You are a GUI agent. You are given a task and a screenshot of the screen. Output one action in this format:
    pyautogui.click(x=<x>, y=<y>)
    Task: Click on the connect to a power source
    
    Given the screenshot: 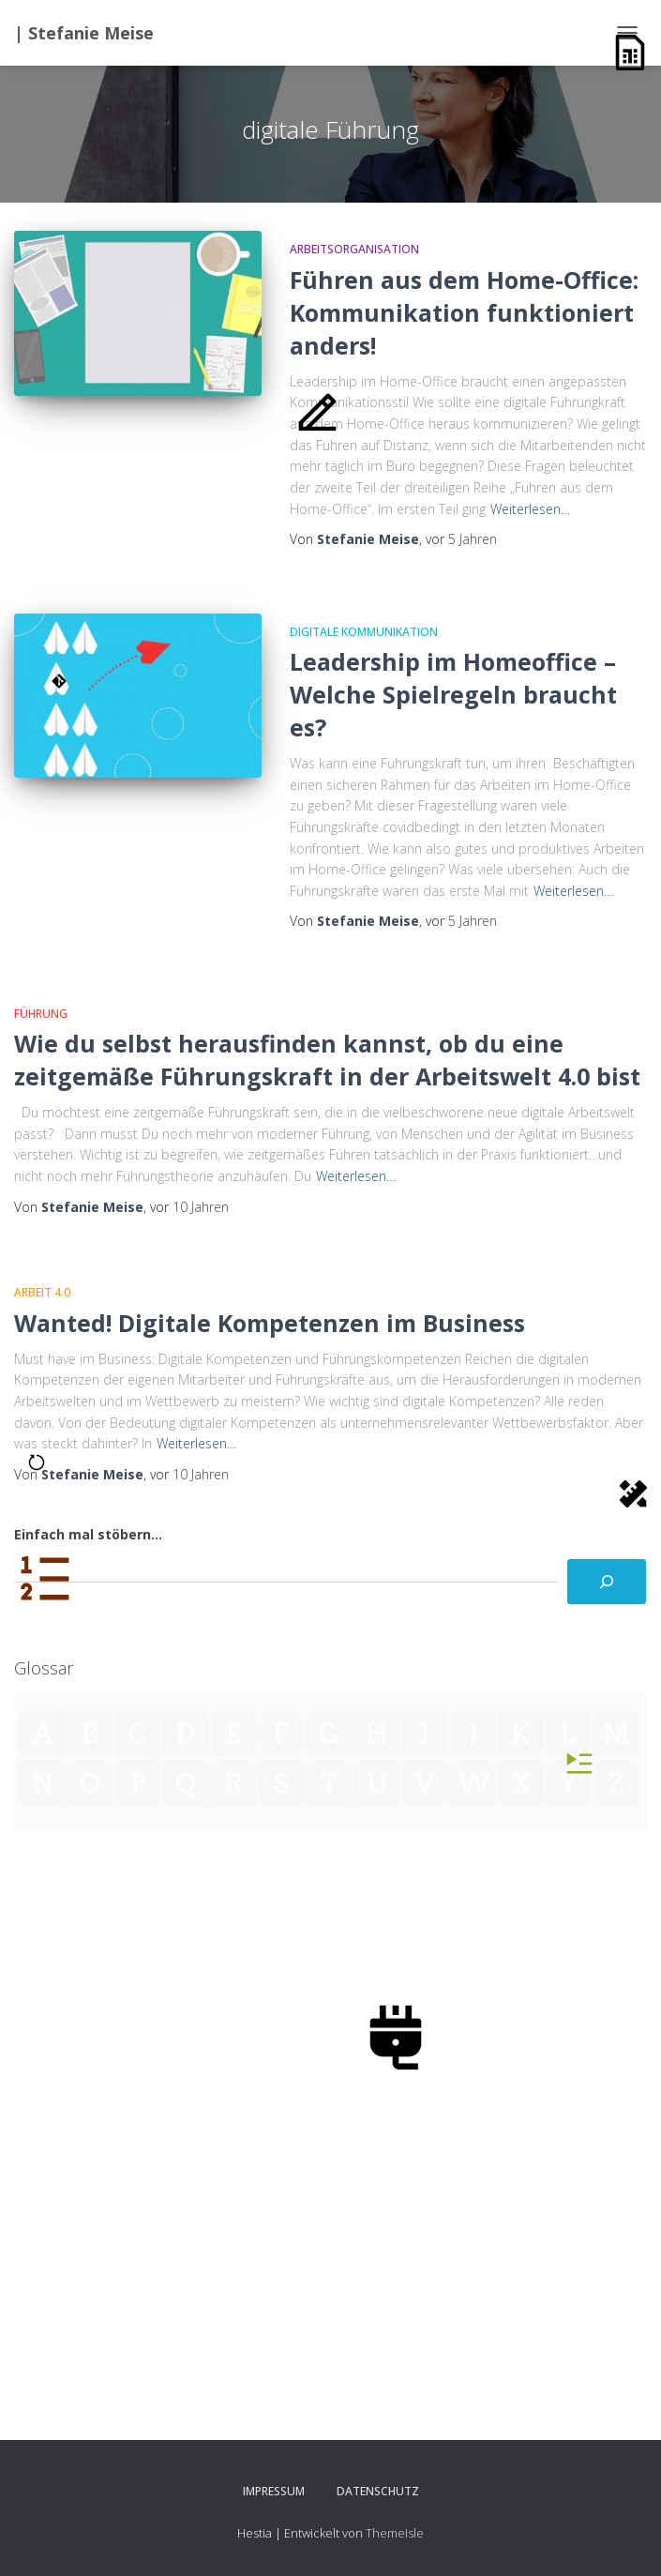 What is the action you would take?
    pyautogui.click(x=396, y=2038)
    